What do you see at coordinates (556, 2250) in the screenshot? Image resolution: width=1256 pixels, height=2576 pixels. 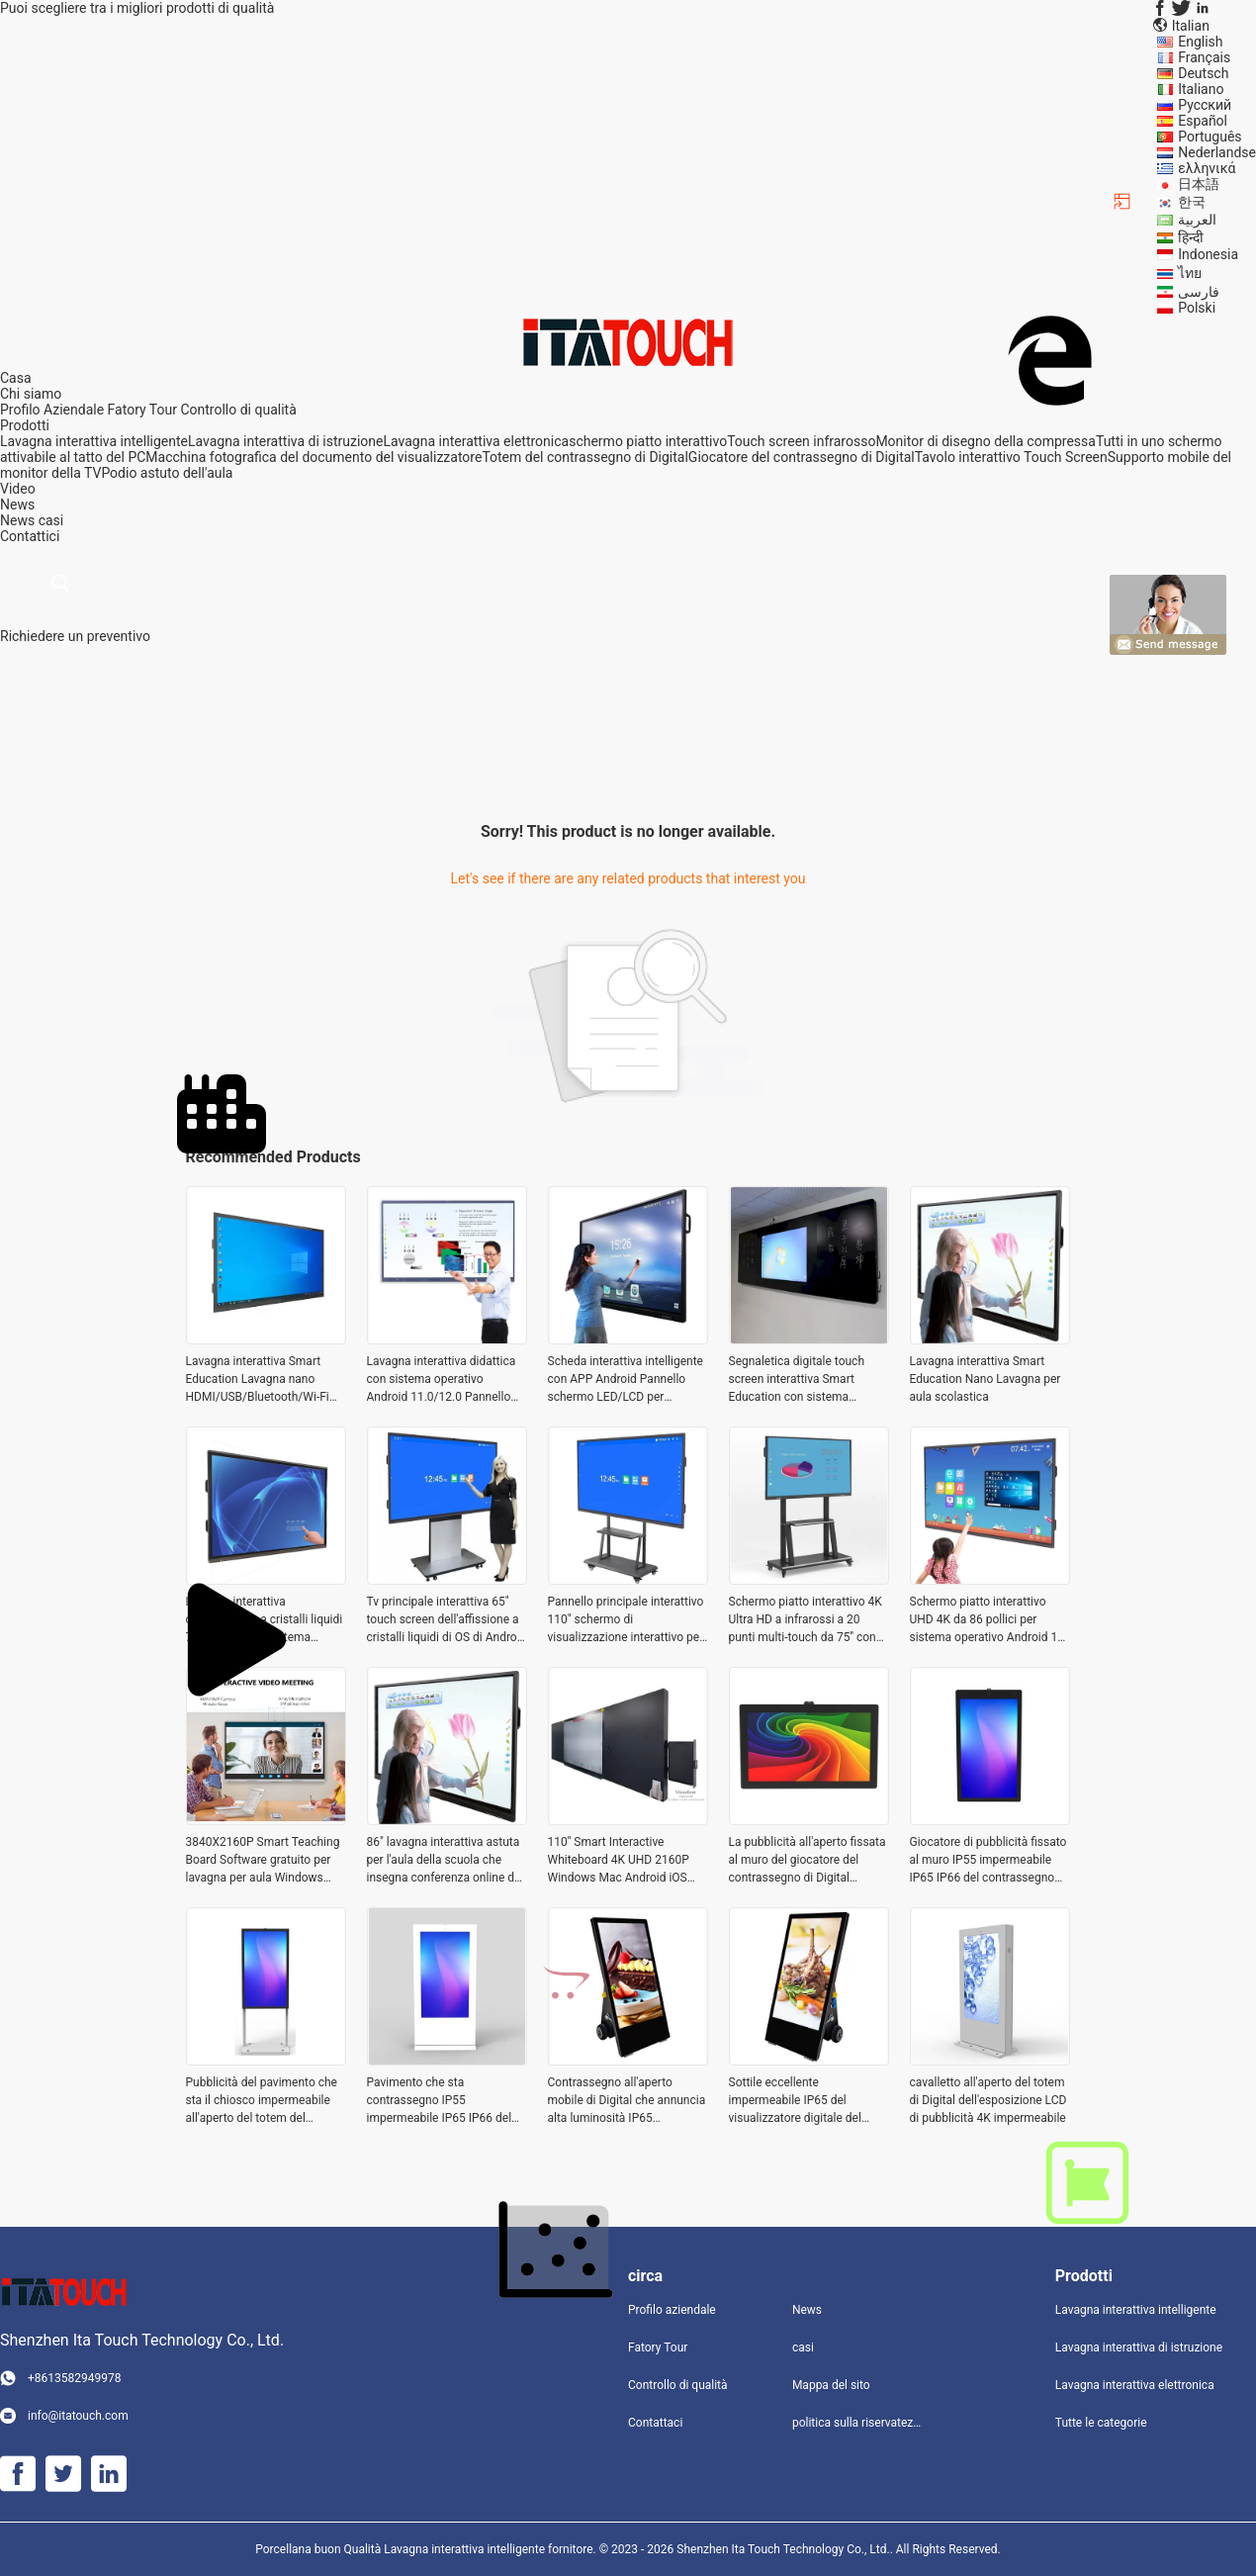 I see `view scatter plot data visualization` at bounding box center [556, 2250].